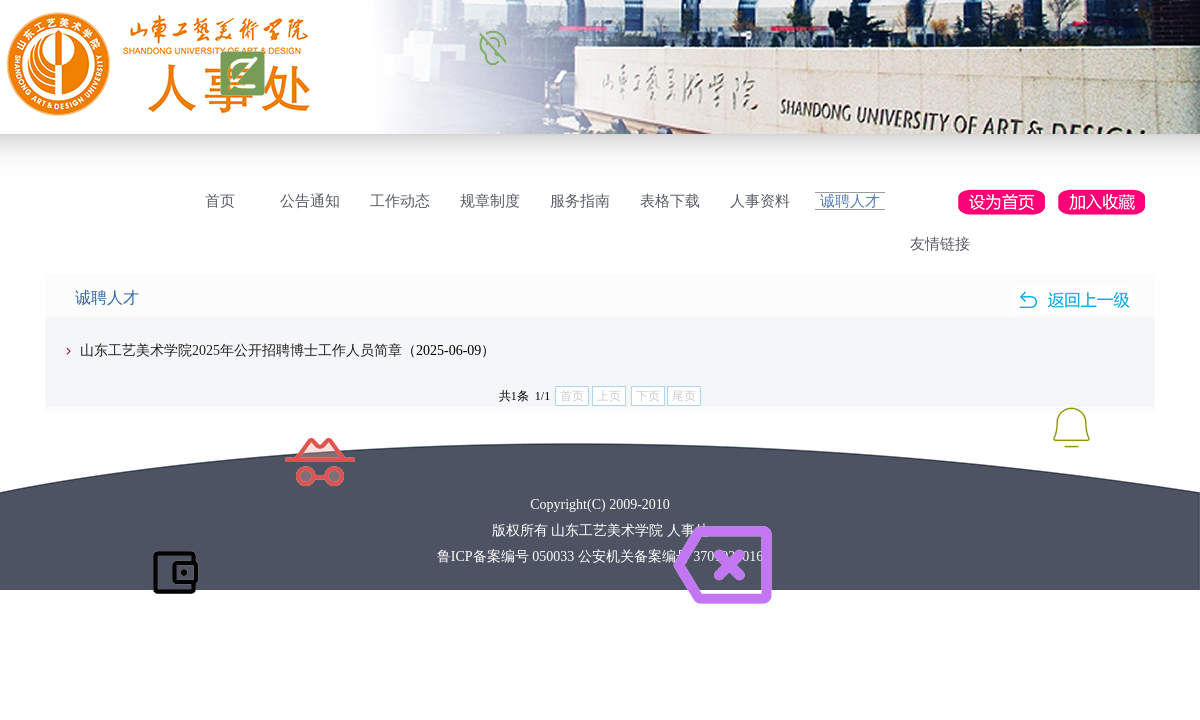  Describe the element at coordinates (493, 48) in the screenshot. I see `indicates hearing assistance is disabled` at that location.